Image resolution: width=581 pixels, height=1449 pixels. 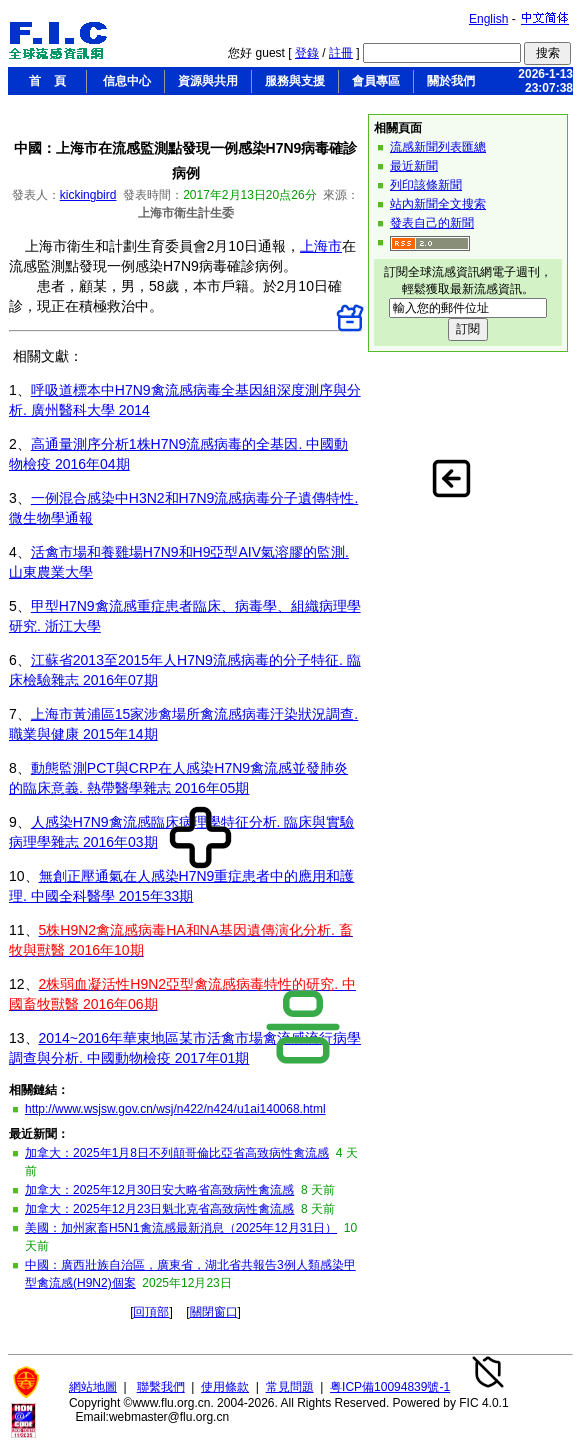 I want to click on security or protection is disabled, so click(x=488, y=1372).